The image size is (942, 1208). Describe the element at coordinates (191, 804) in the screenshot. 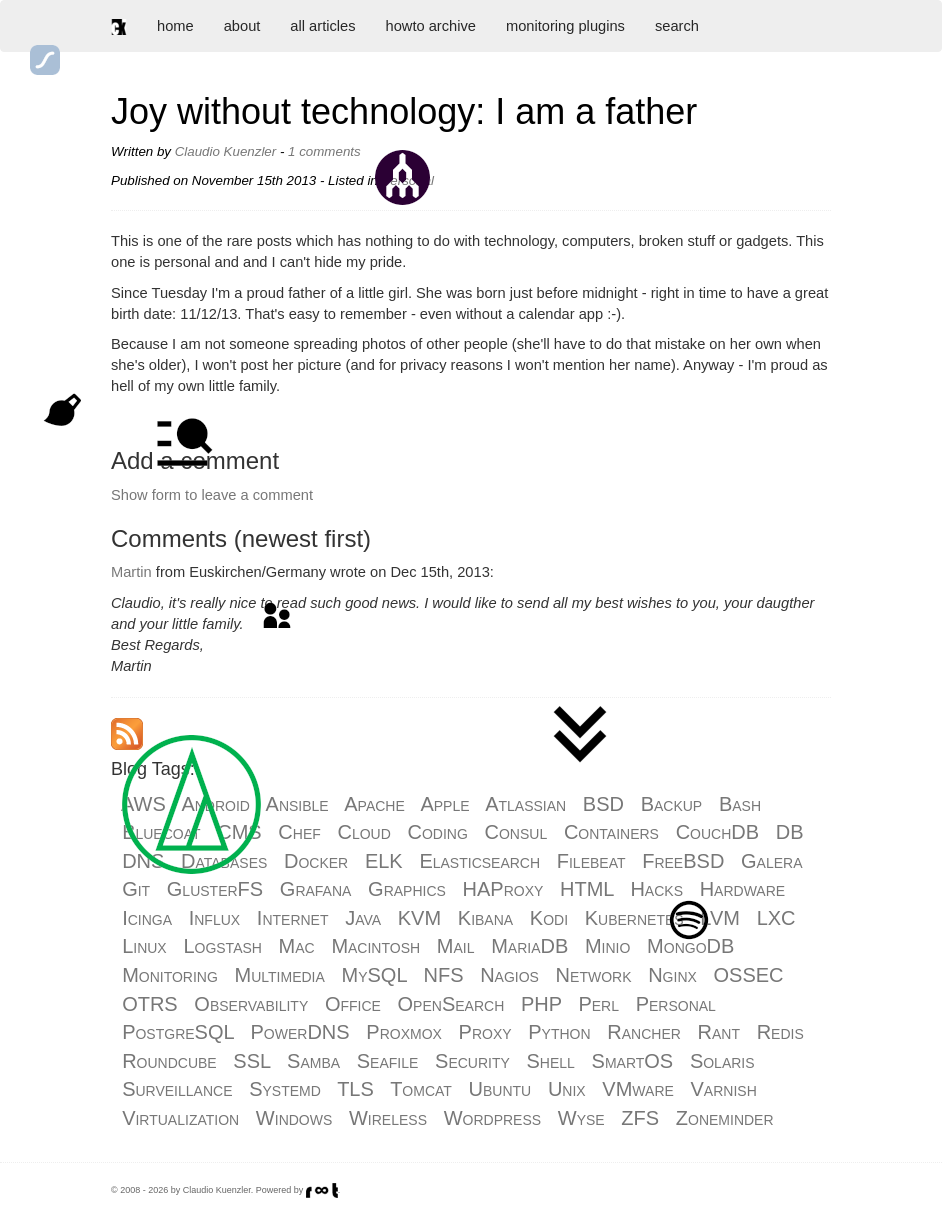

I see `audio-technica brand logo` at that location.